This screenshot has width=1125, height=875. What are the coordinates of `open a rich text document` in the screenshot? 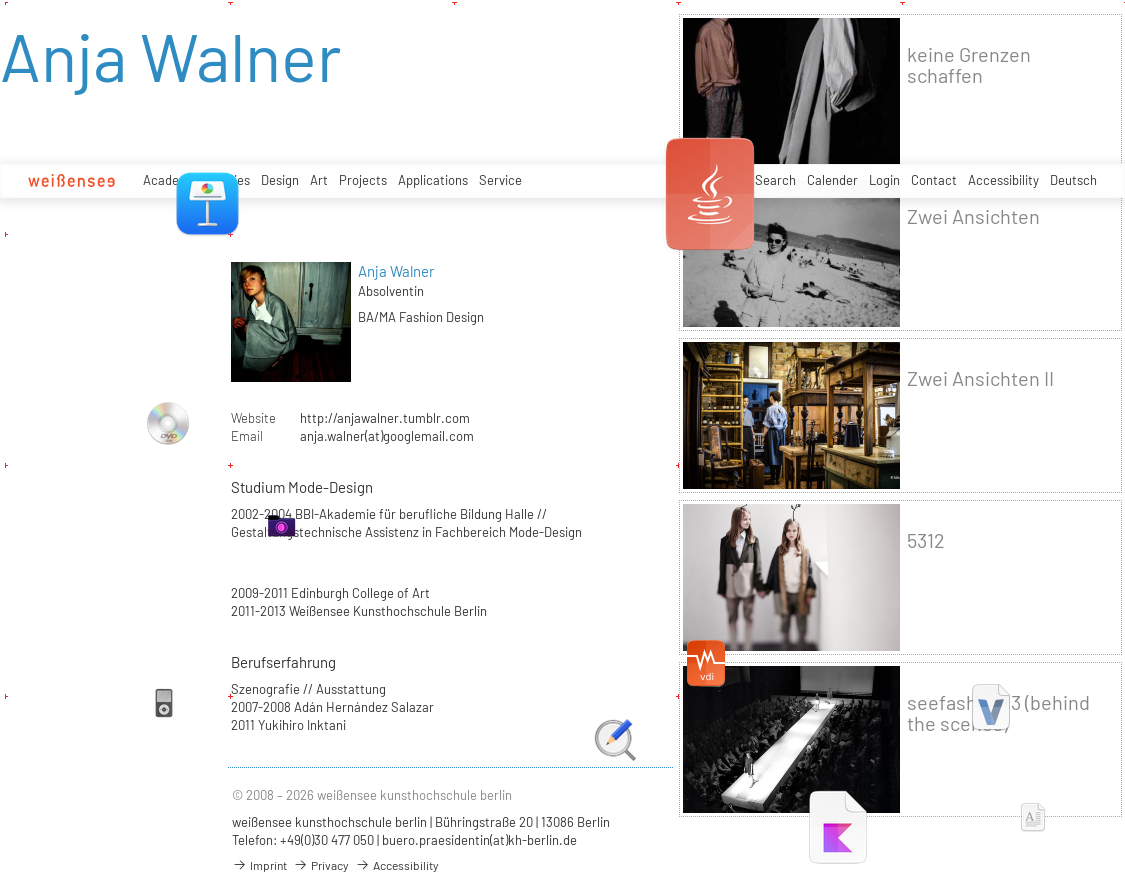 It's located at (1033, 817).